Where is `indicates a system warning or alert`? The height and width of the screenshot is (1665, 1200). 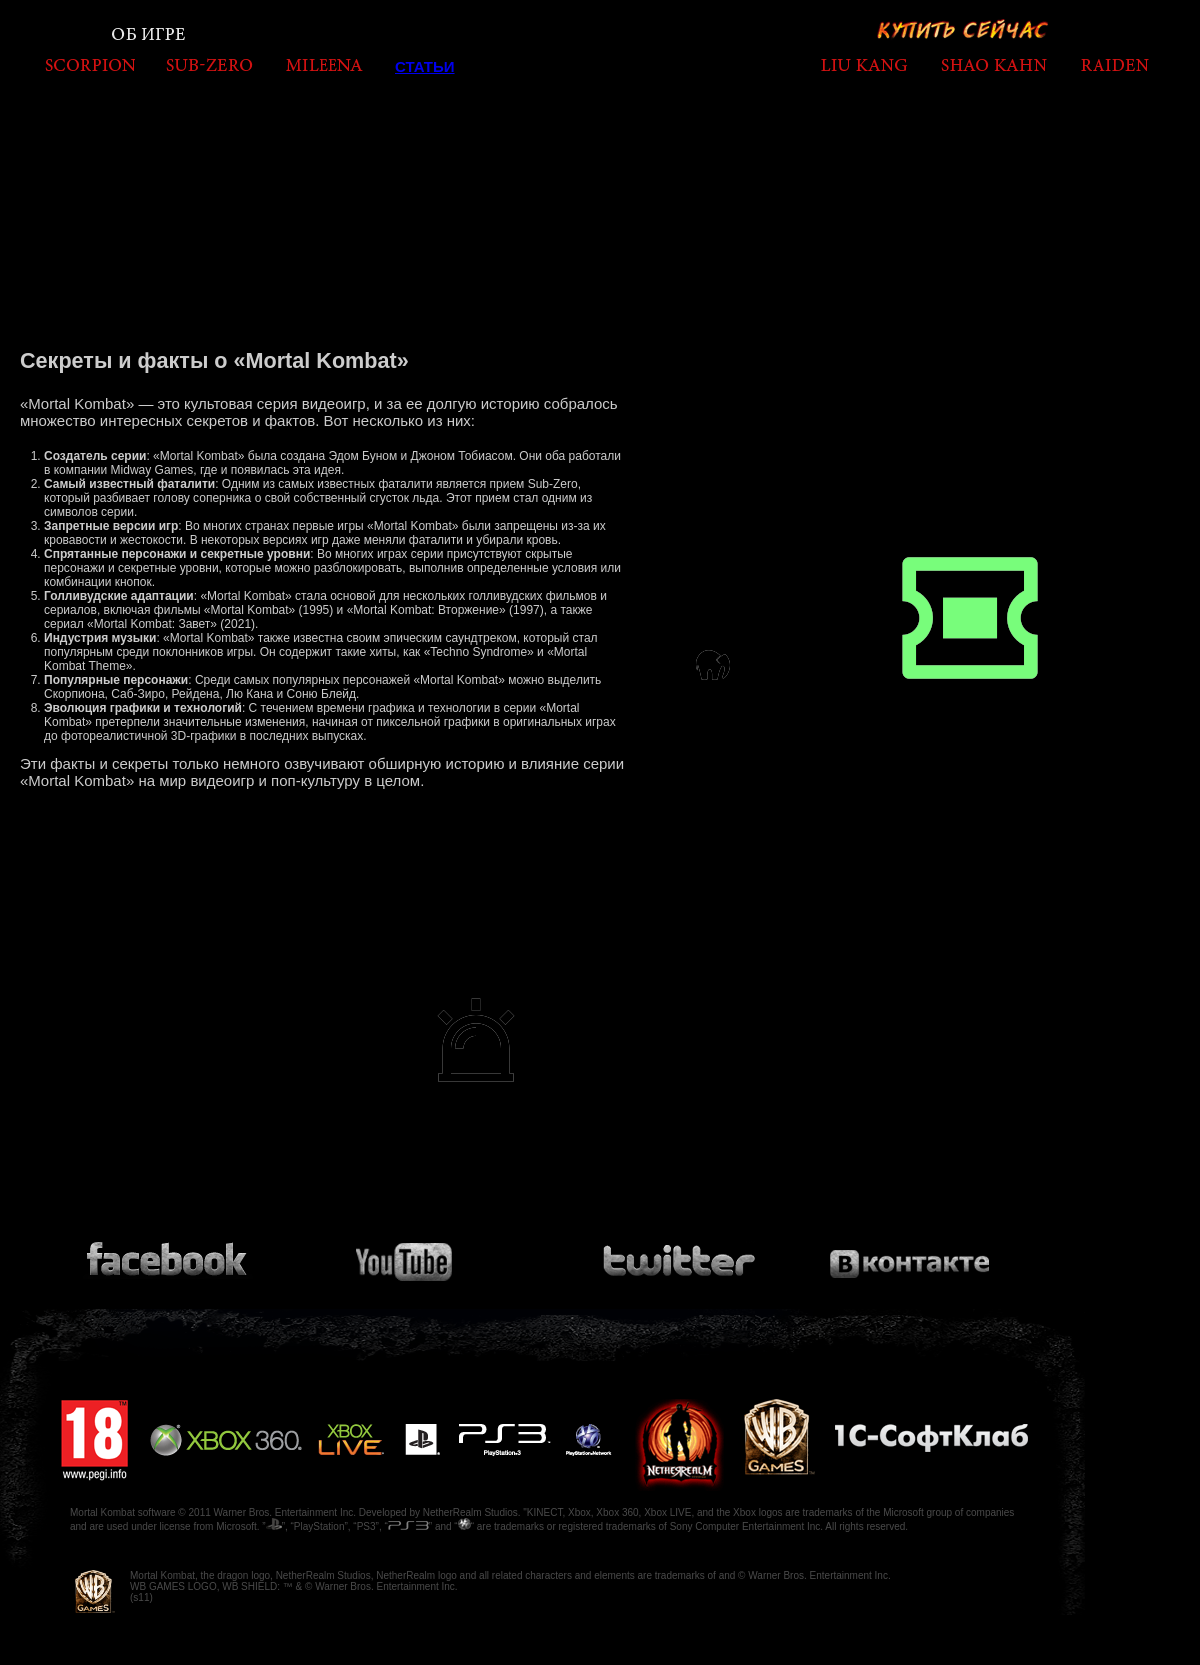 indicates a system warning or alert is located at coordinates (476, 1040).